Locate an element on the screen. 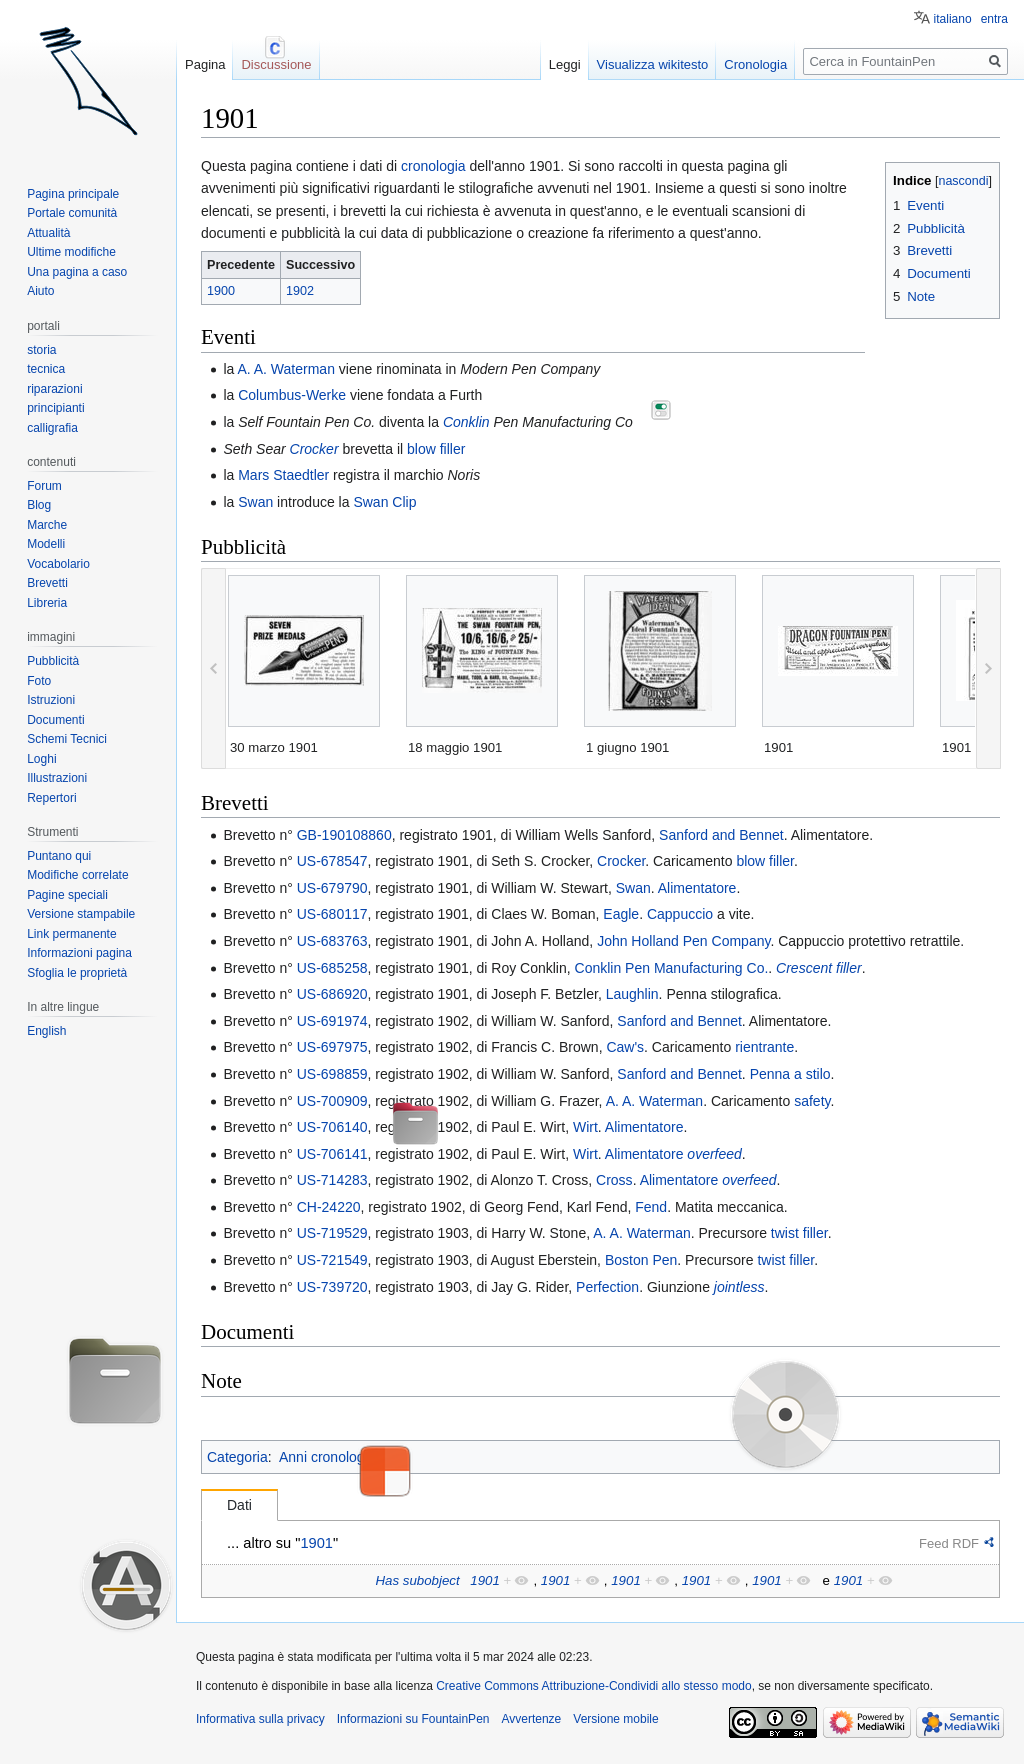 Image resolution: width=1024 pixels, height=1764 pixels. check for available software updates is located at coordinates (126, 1585).